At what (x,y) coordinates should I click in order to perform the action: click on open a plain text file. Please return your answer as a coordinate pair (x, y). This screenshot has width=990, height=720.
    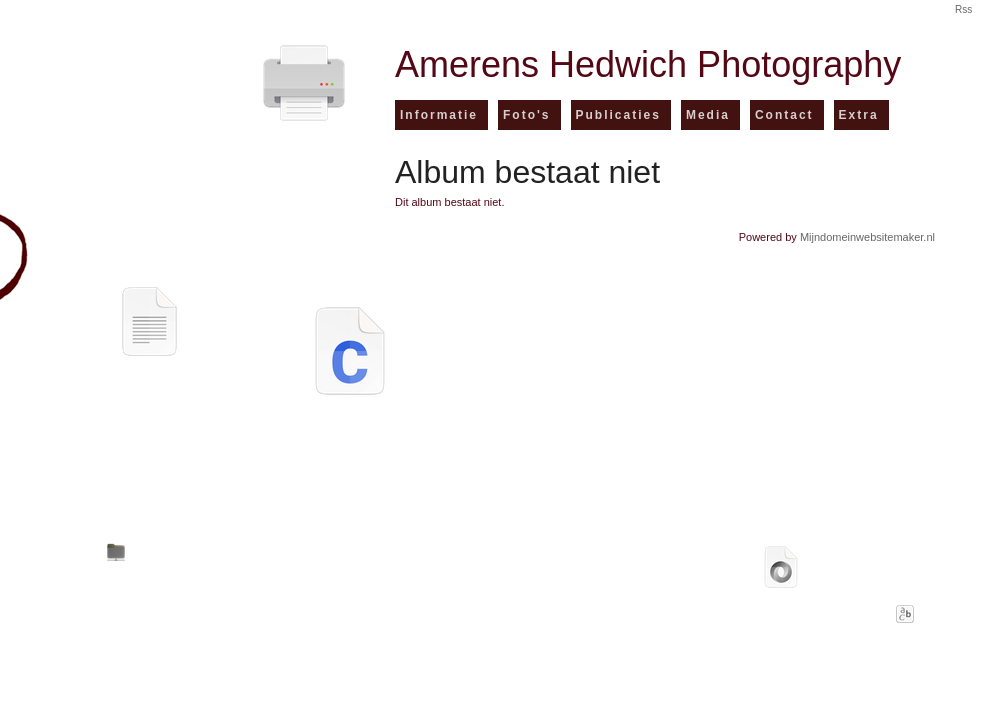
    Looking at the image, I should click on (149, 321).